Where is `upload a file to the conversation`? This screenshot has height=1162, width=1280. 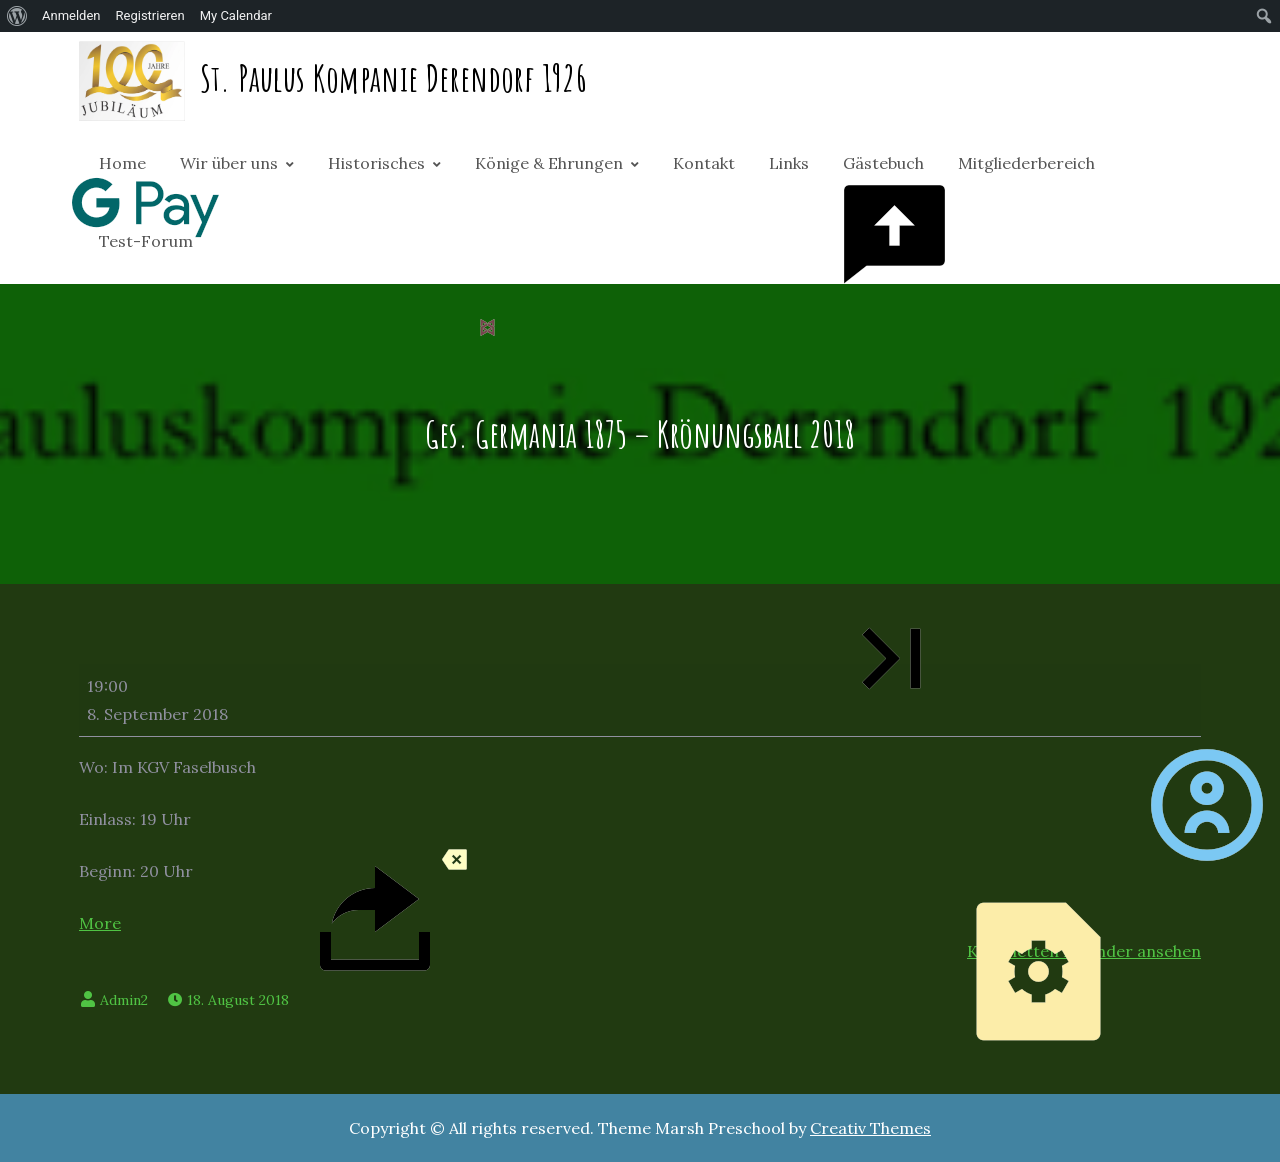 upload a file to the conversation is located at coordinates (894, 230).